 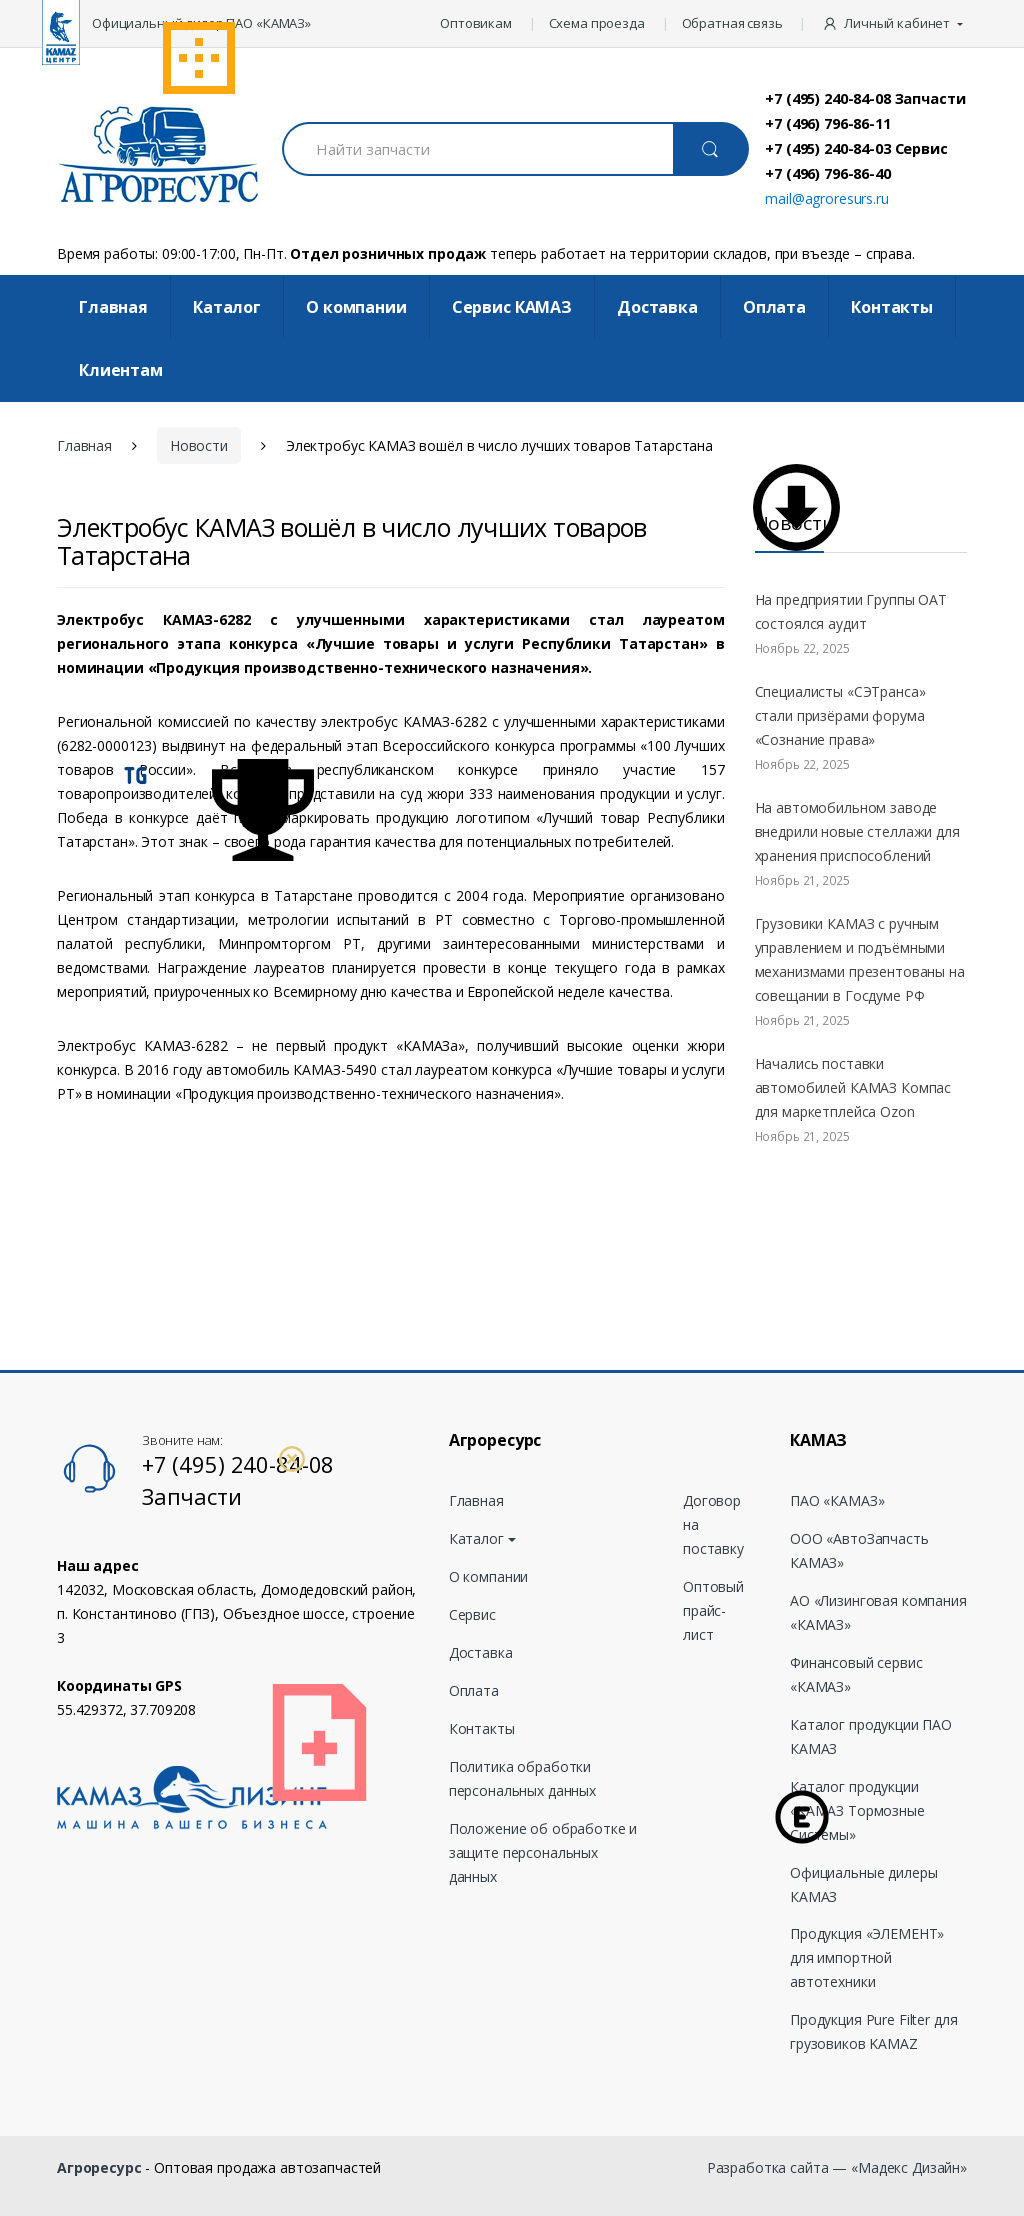 What do you see at coordinates (319, 1742) in the screenshot?
I see `create a new document` at bounding box center [319, 1742].